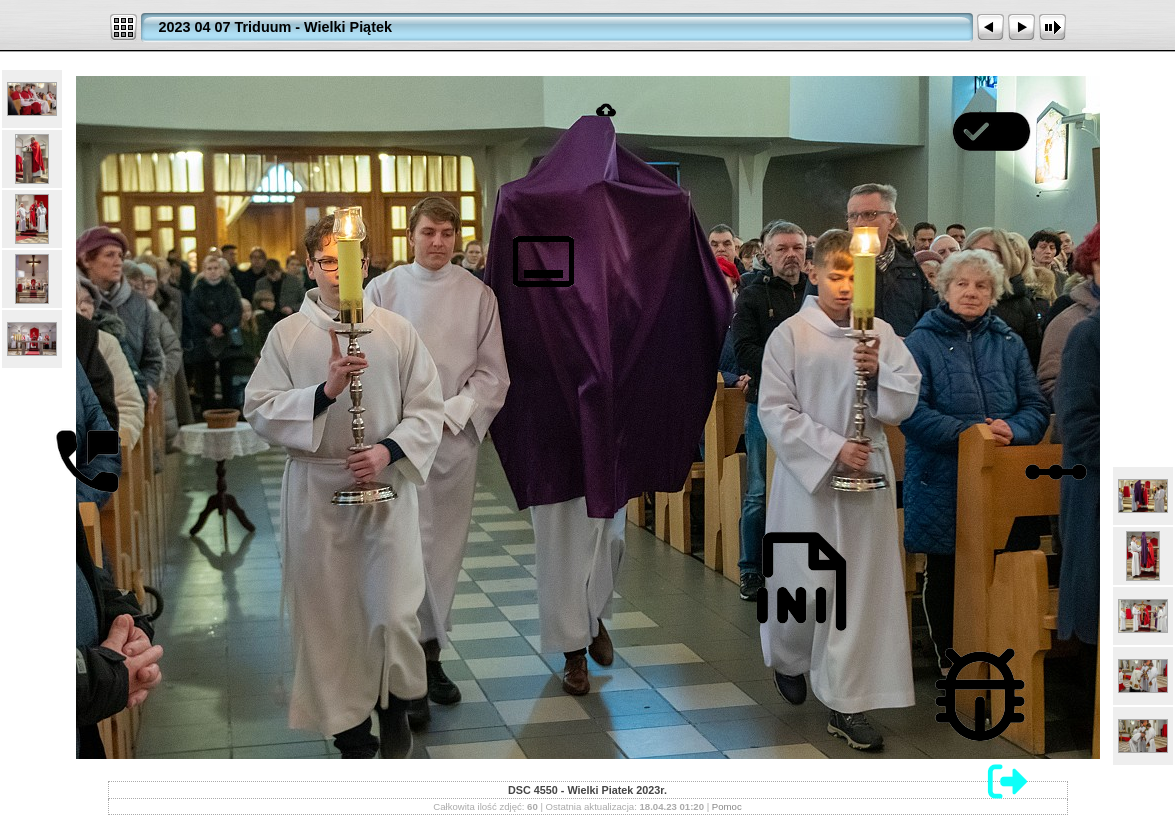 The image size is (1175, 825). Describe the element at coordinates (991, 131) in the screenshot. I see `toggle switch in the on or enabled state` at that location.